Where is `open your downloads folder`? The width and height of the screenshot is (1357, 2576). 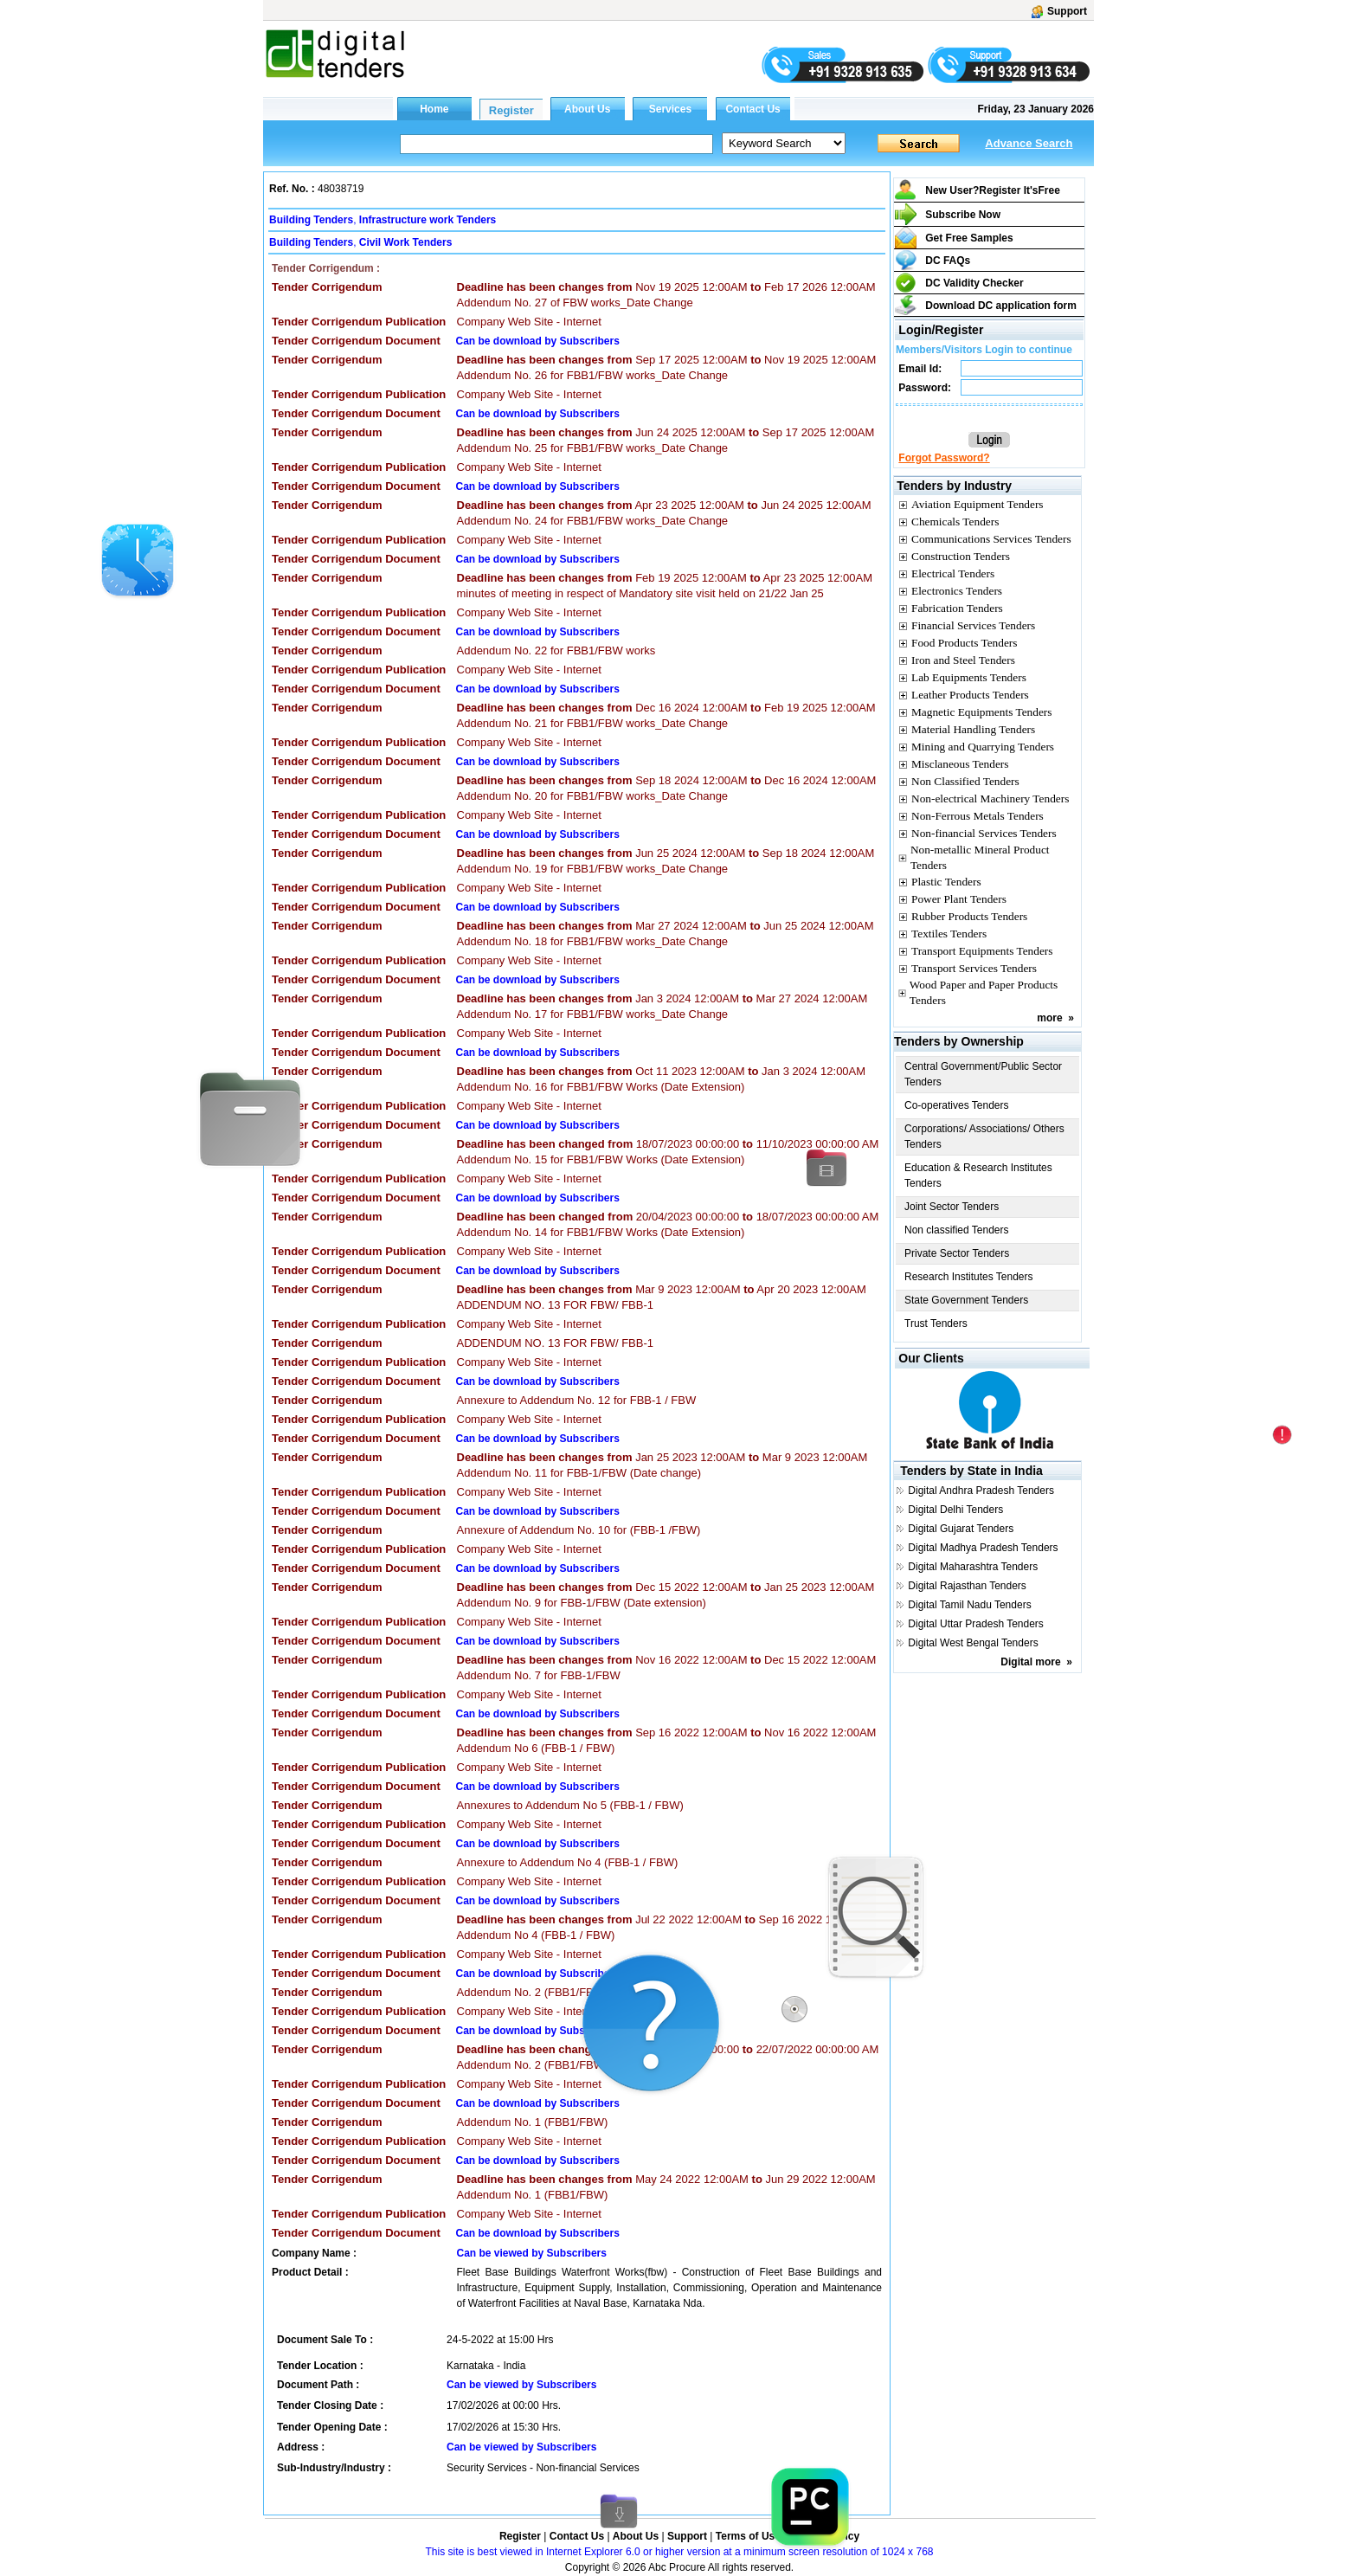 open your downloads folder is located at coordinates (619, 2511).